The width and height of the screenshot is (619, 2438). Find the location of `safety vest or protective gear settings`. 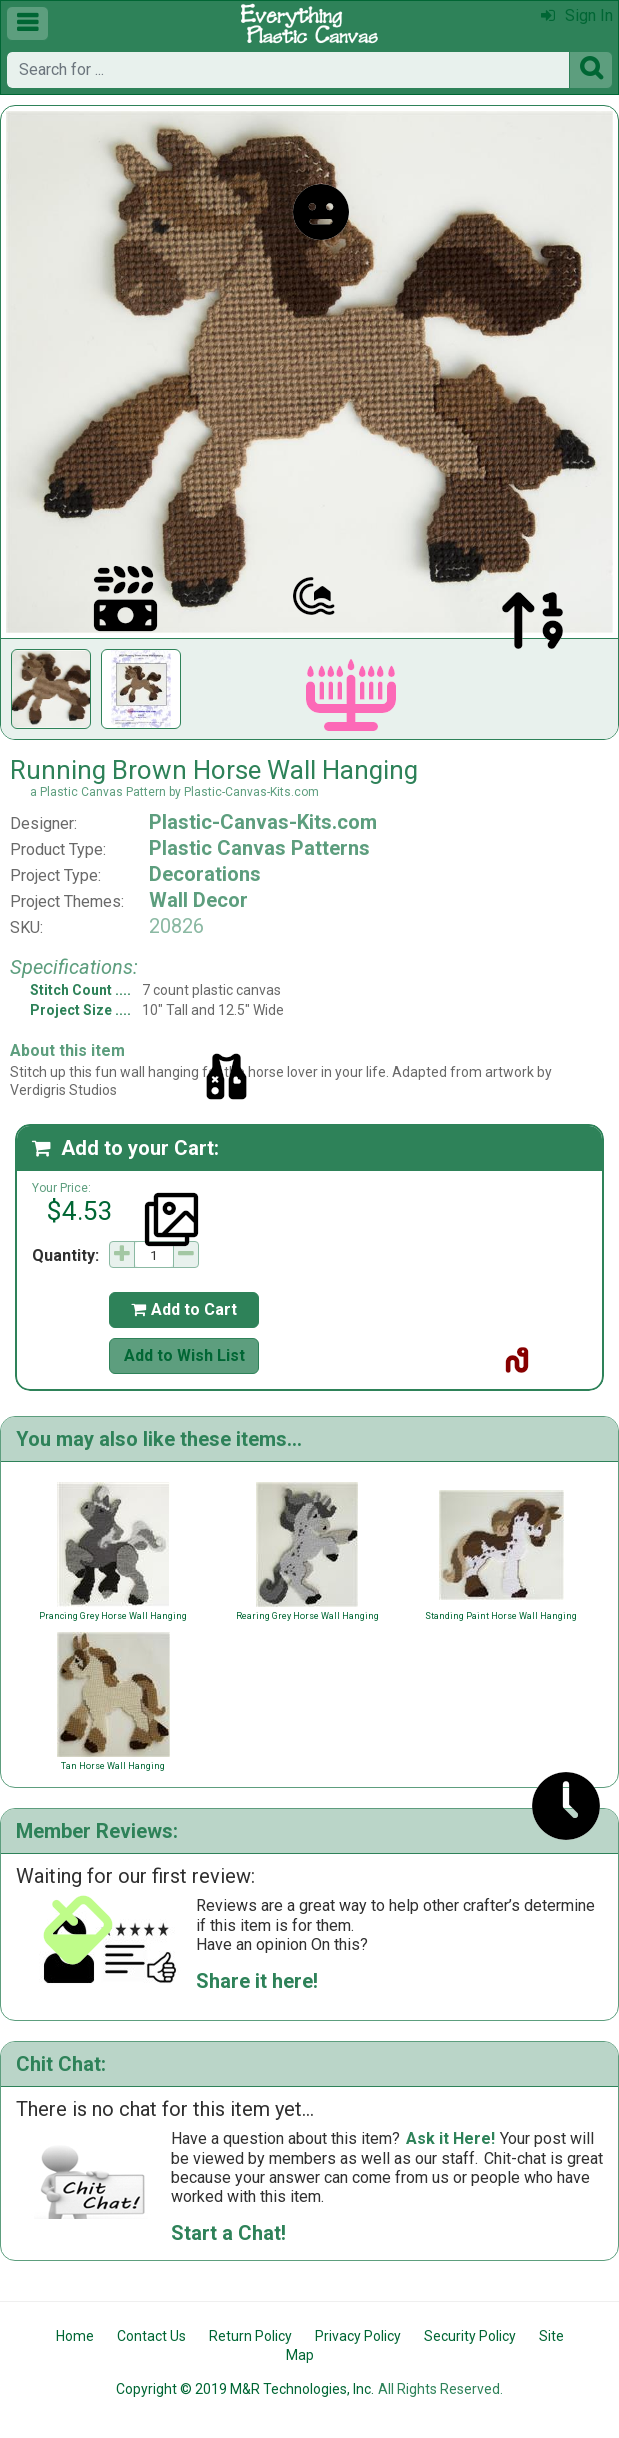

safety vest or protective gear settings is located at coordinates (226, 1076).